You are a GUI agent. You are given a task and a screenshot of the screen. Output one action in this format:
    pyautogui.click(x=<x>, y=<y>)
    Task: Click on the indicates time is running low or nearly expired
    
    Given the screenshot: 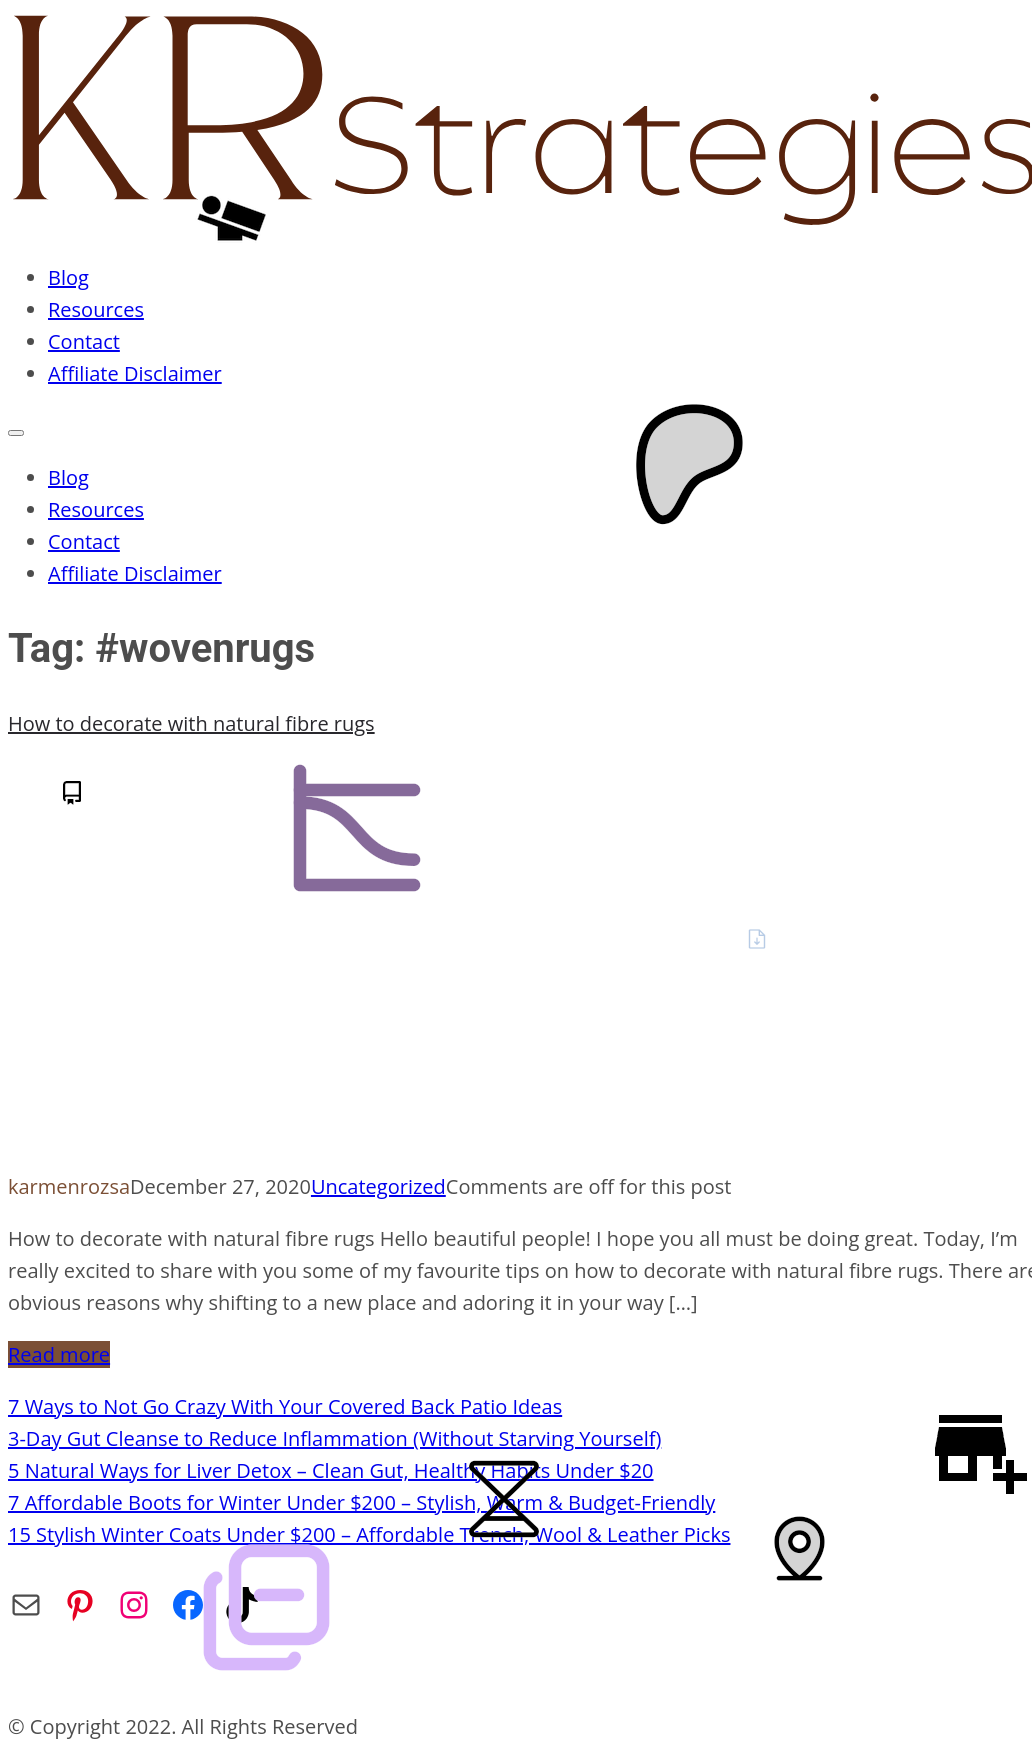 What is the action you would take?
    pyautogui.click(x=504, y=1499)
    